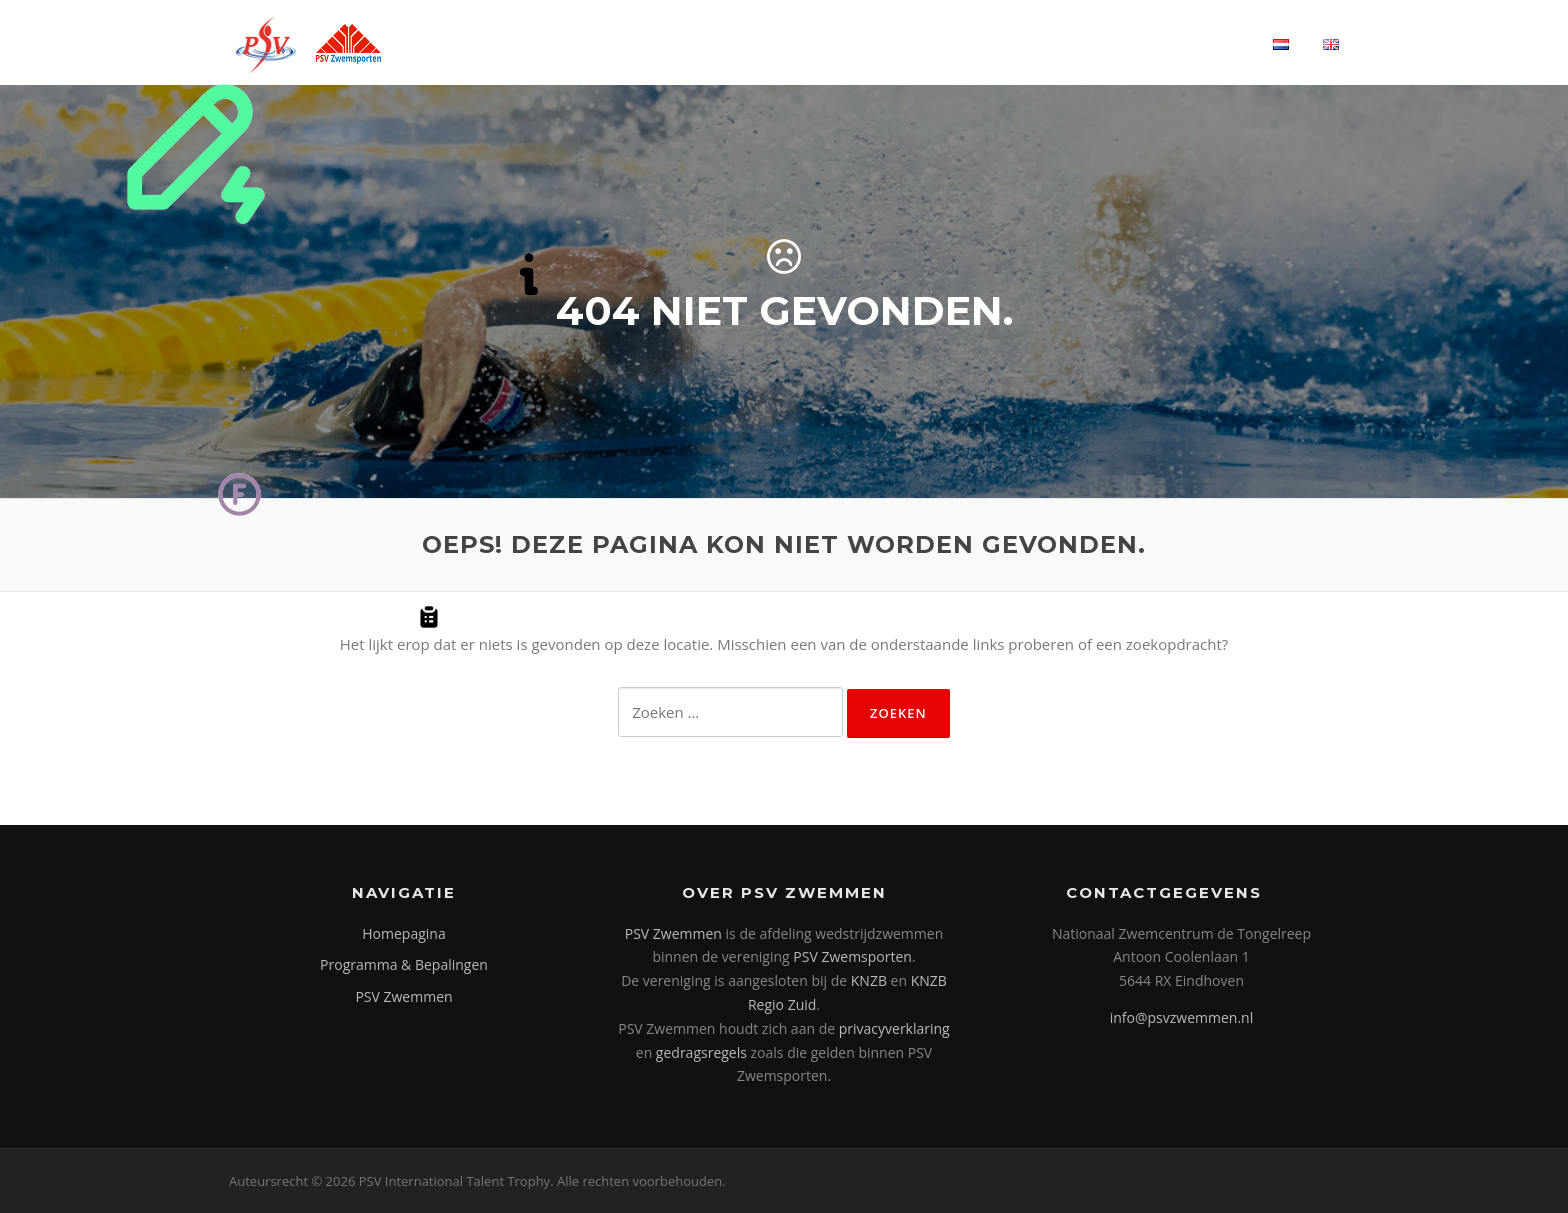 The height and width of the screenshot is (1213, 1568). What do you see at coordinates (192, 144) in the screenshot?
I see `quick edit or instant editing mode` at bounding box center [192, 144].